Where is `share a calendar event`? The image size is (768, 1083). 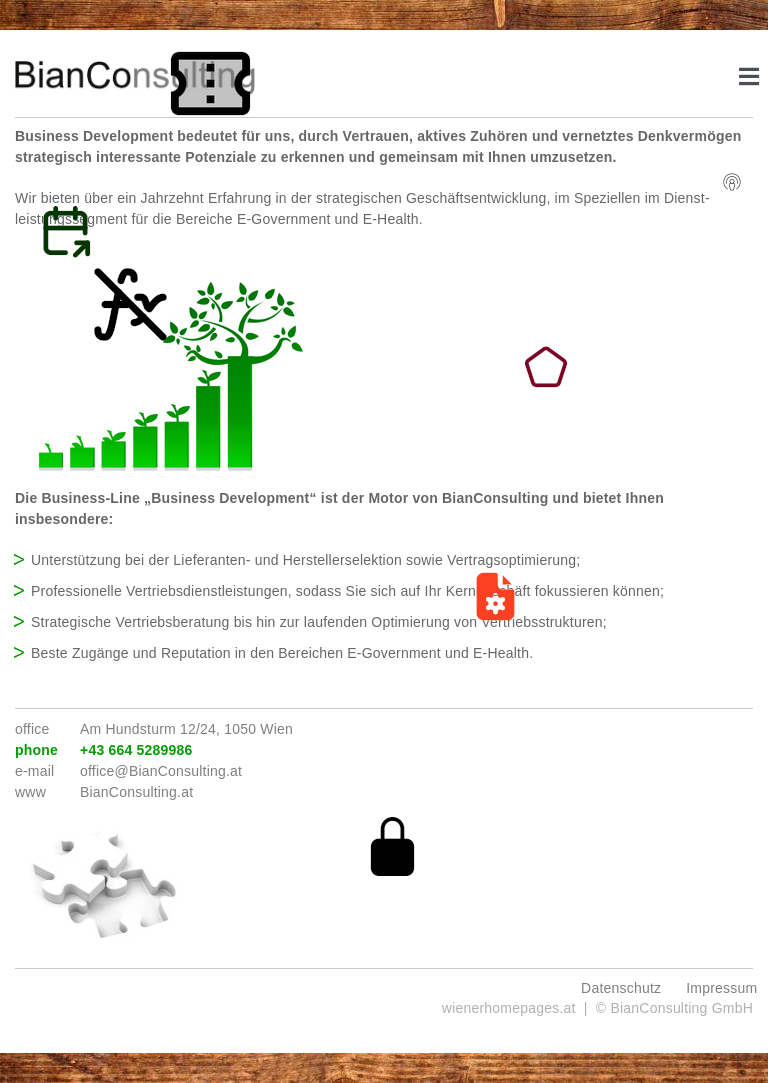
share a calendar event is located at coordinates (65, 230).